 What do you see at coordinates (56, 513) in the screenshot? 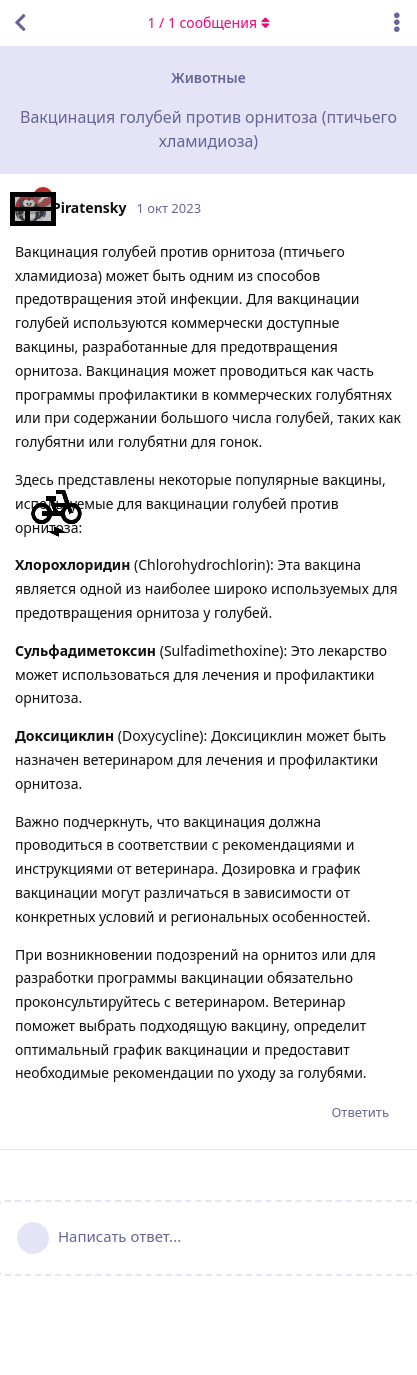
I see `find nearby electric bike rentals` at bounding box center [56, 513].